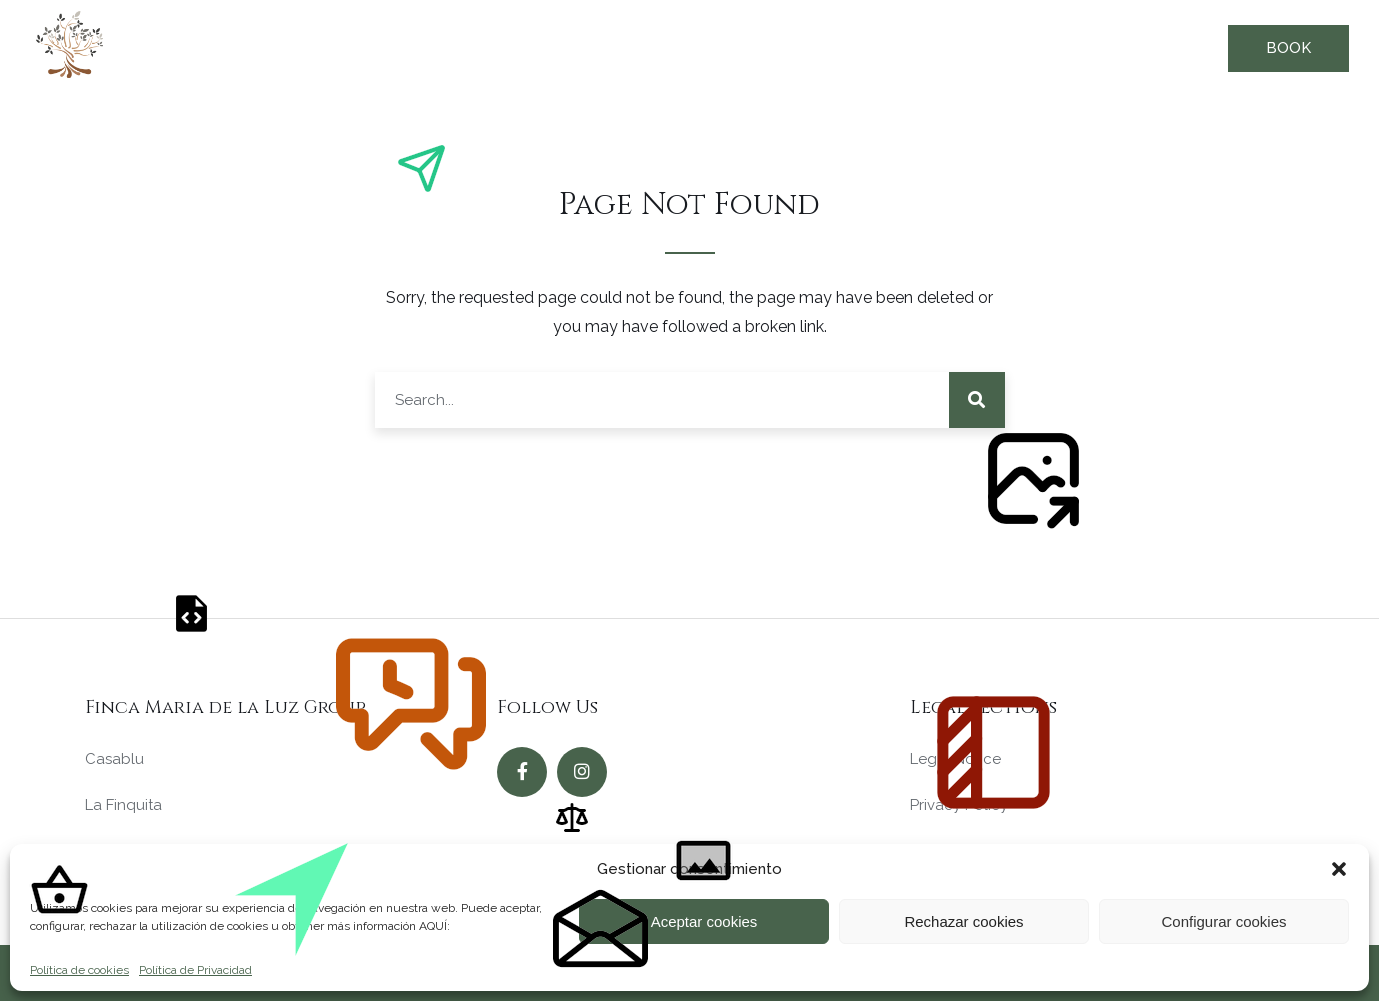 The image size is (1379, 1001). I want to click on freeze the left column in a spreadsheet, so click(993, 752).